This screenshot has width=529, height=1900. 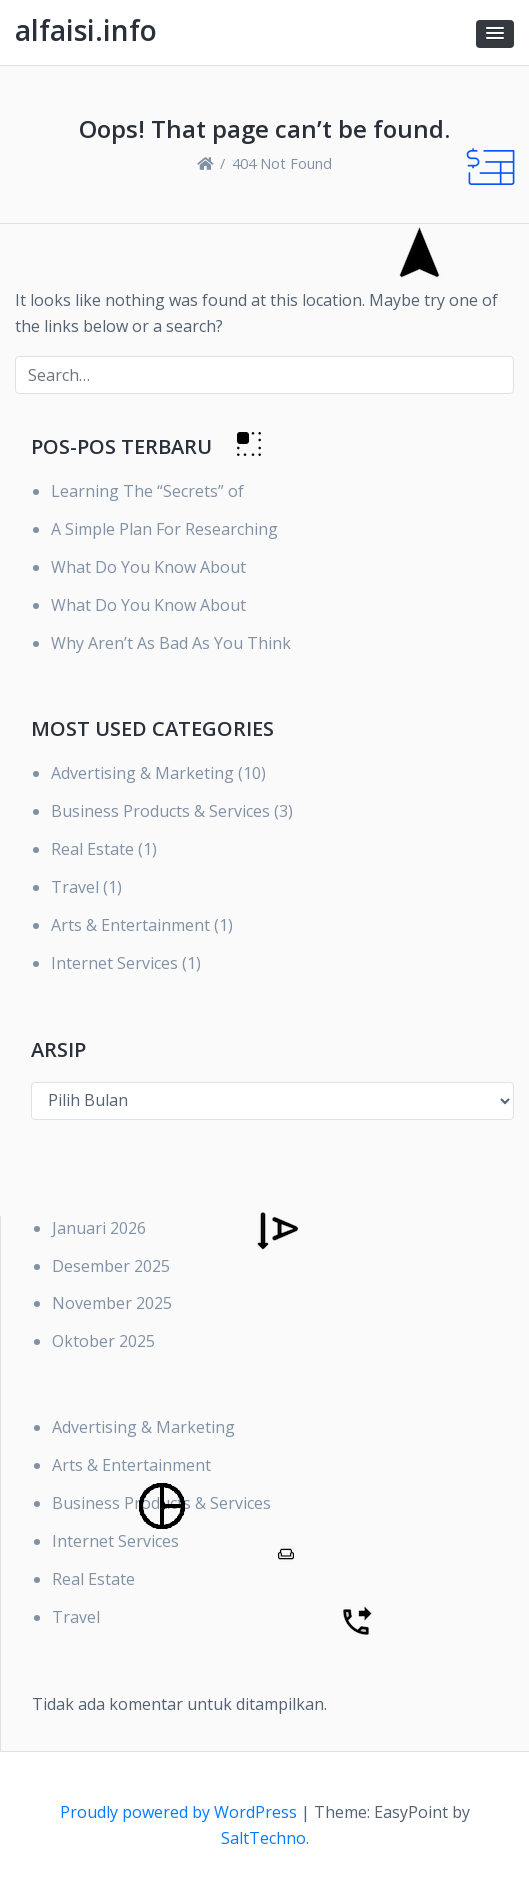 I want to click on access weekend or leisure content, so click(x=286, y=1554).